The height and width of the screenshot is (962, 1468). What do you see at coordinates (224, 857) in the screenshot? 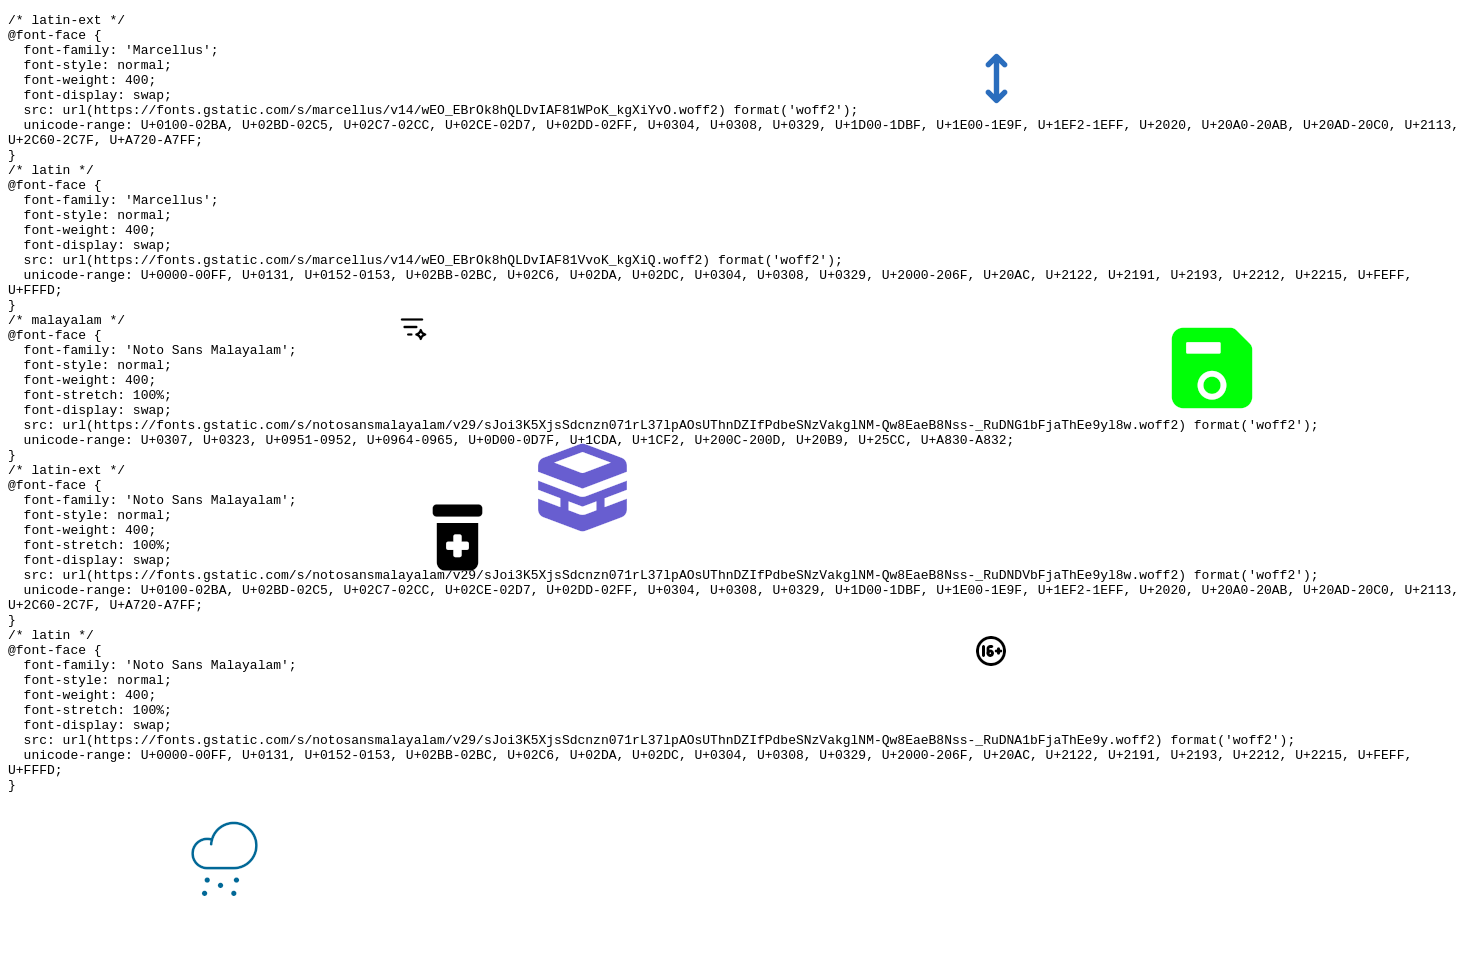
I see `indicates snowy weather conditions` at bounding box center [224, 857].